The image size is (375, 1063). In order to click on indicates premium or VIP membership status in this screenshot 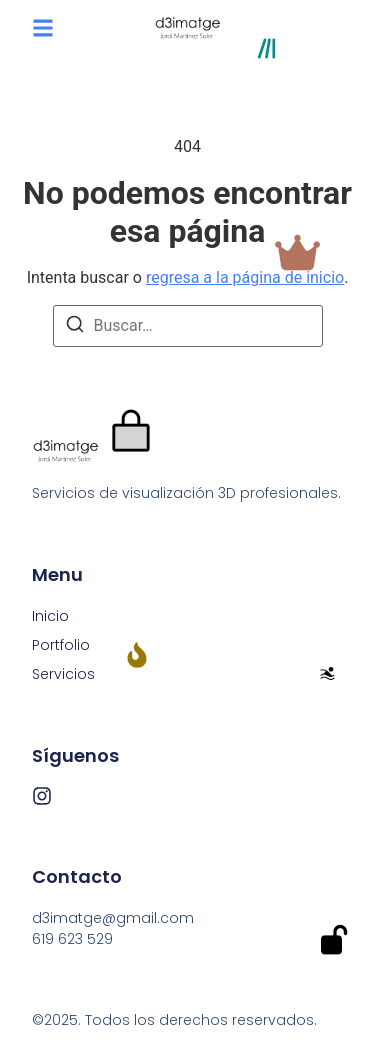, I will do `click(297, 254)`.